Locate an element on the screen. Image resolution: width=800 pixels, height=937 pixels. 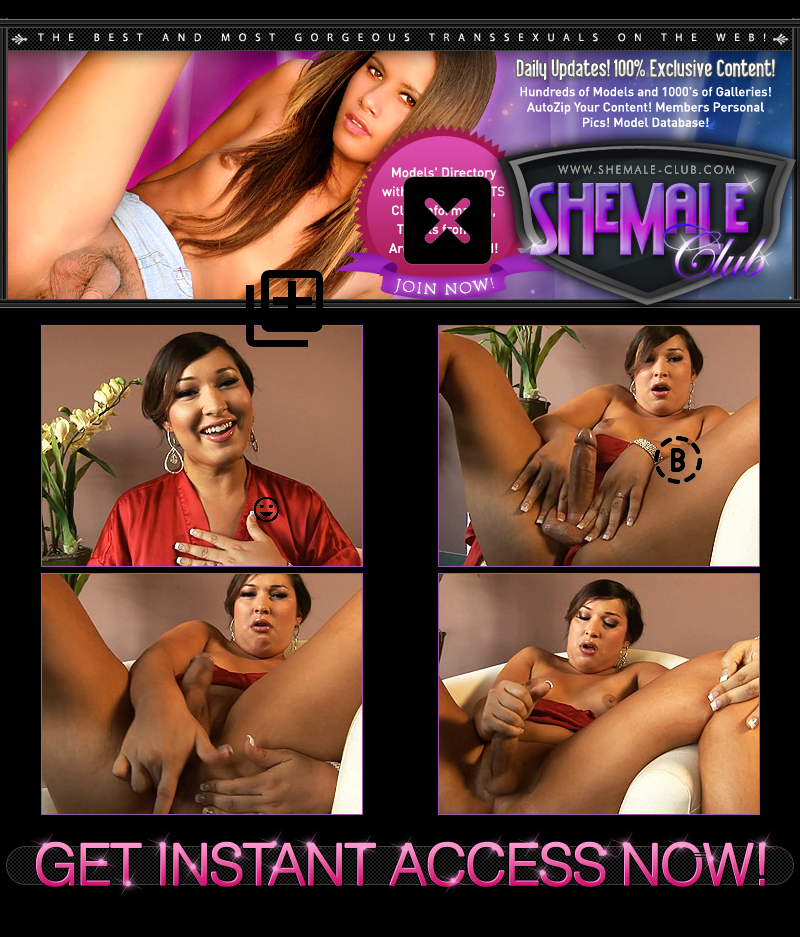
drag to reorder items in a list is located at coordinates (700, 855).